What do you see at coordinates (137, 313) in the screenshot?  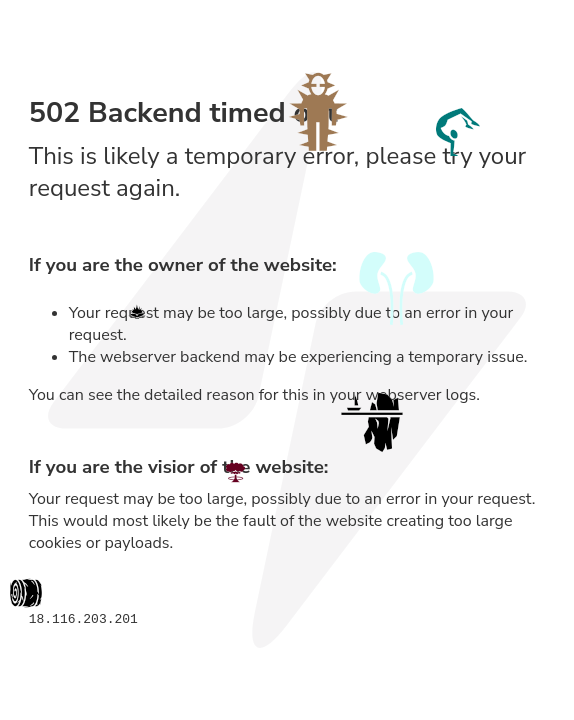 I see `access knowledge base or learning resources` at bounding box center [137, 313].